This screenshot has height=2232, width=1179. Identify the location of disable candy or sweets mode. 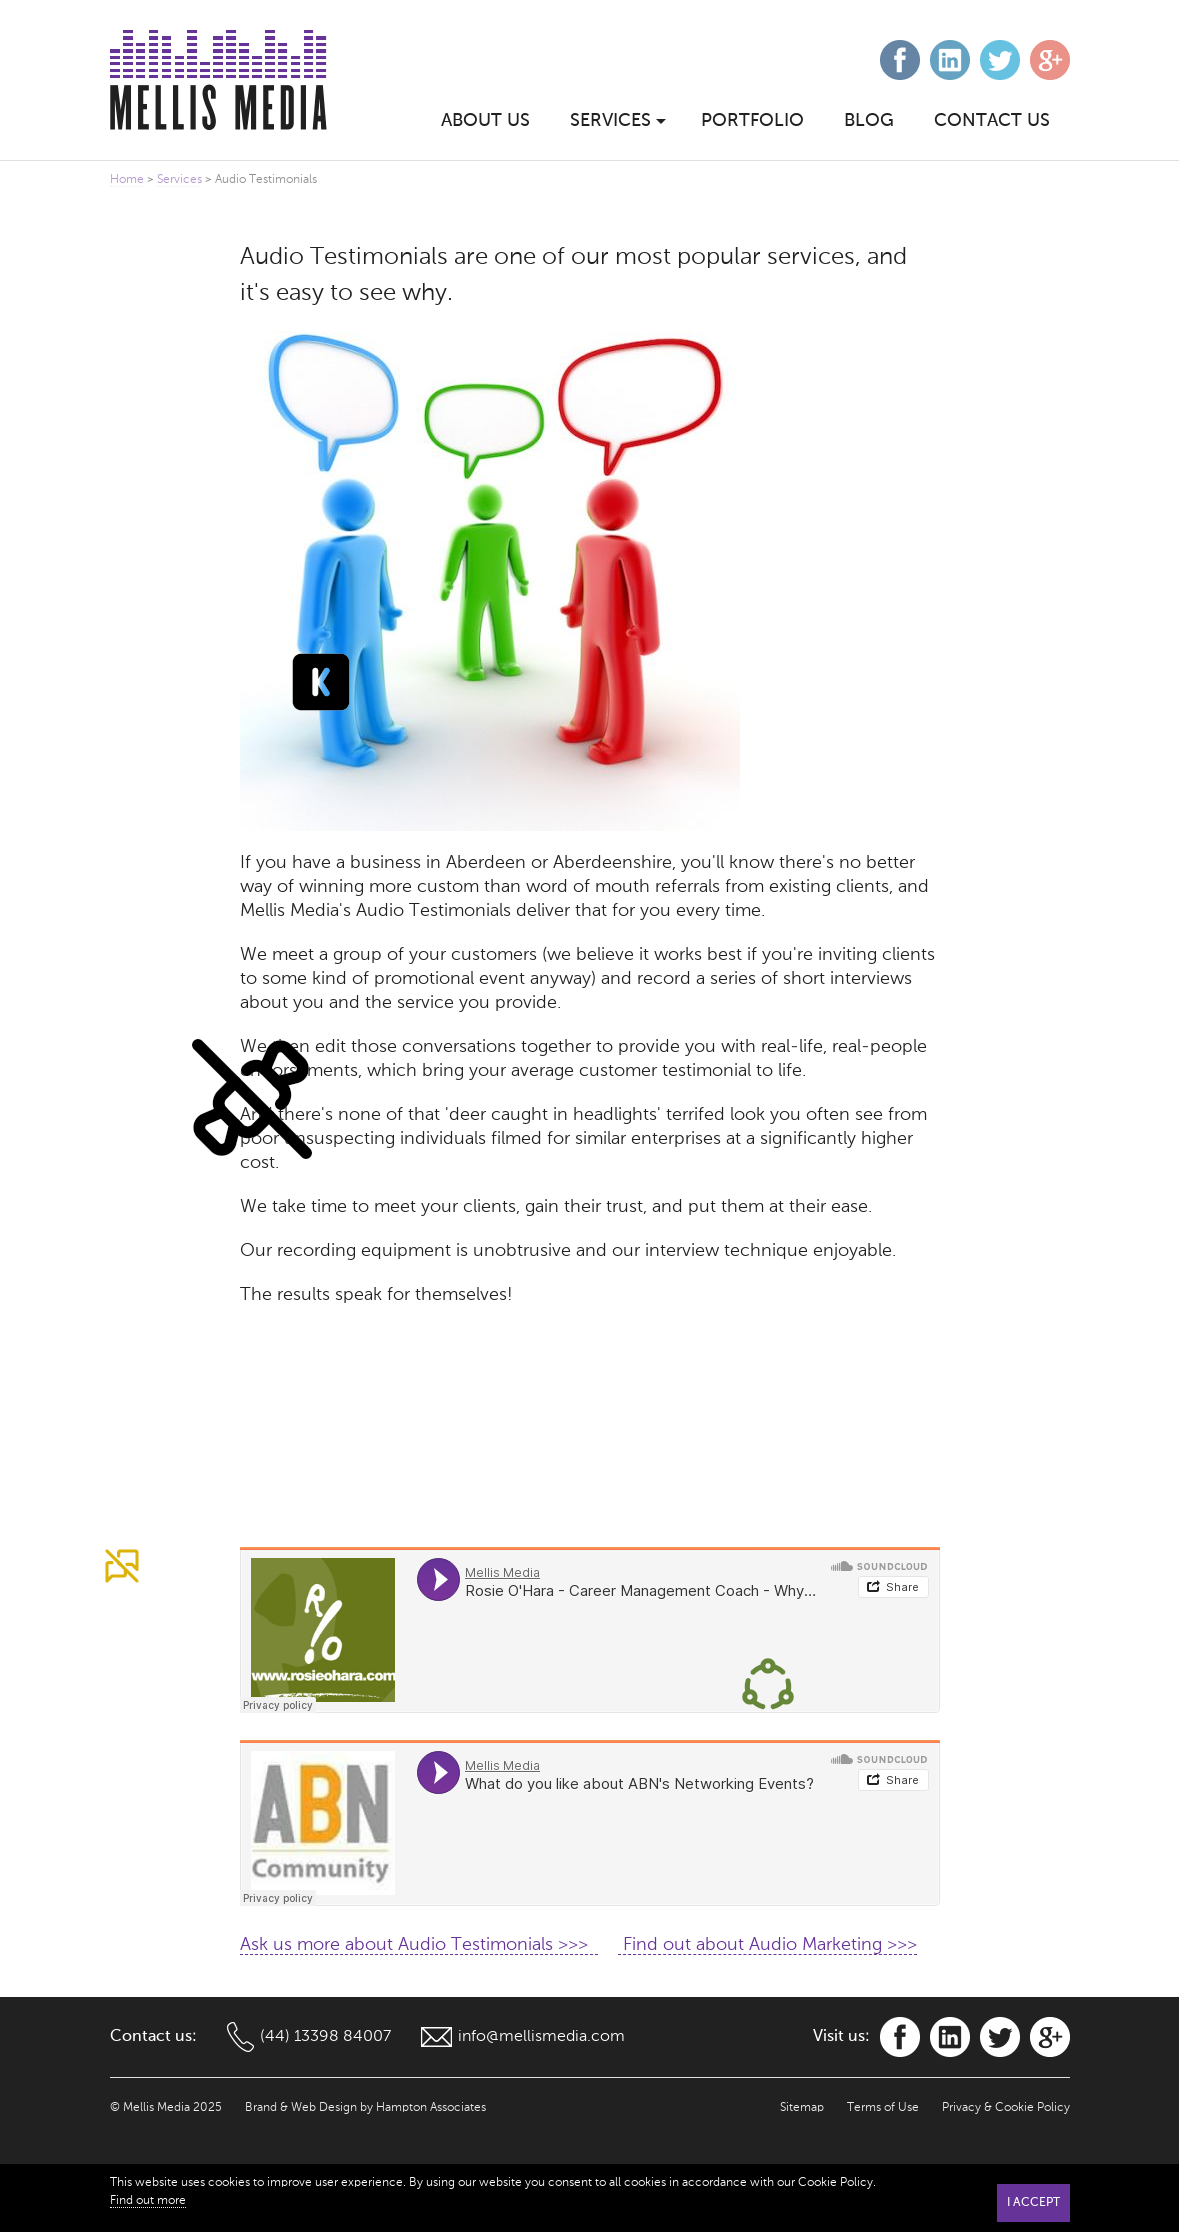
(252, 1099).